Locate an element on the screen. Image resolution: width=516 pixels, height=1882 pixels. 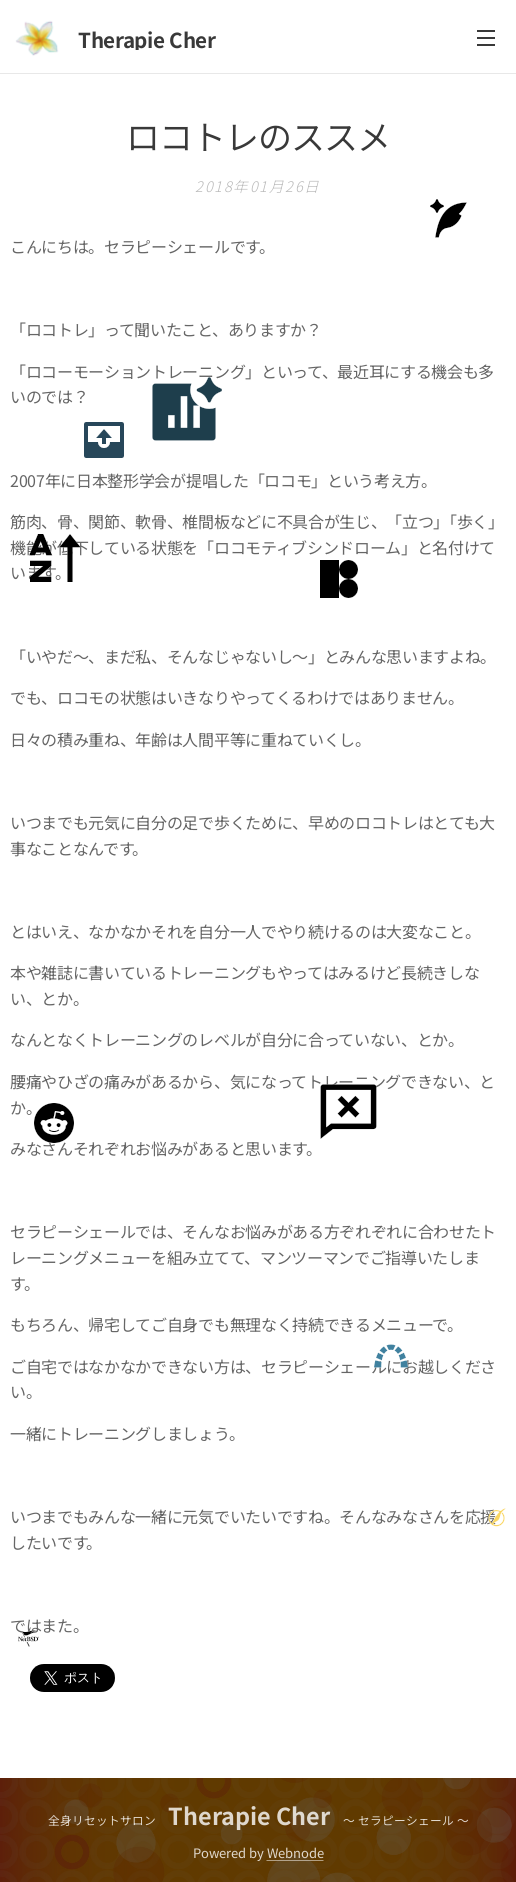
delete a conversation is located at coordinates (348, 1109).